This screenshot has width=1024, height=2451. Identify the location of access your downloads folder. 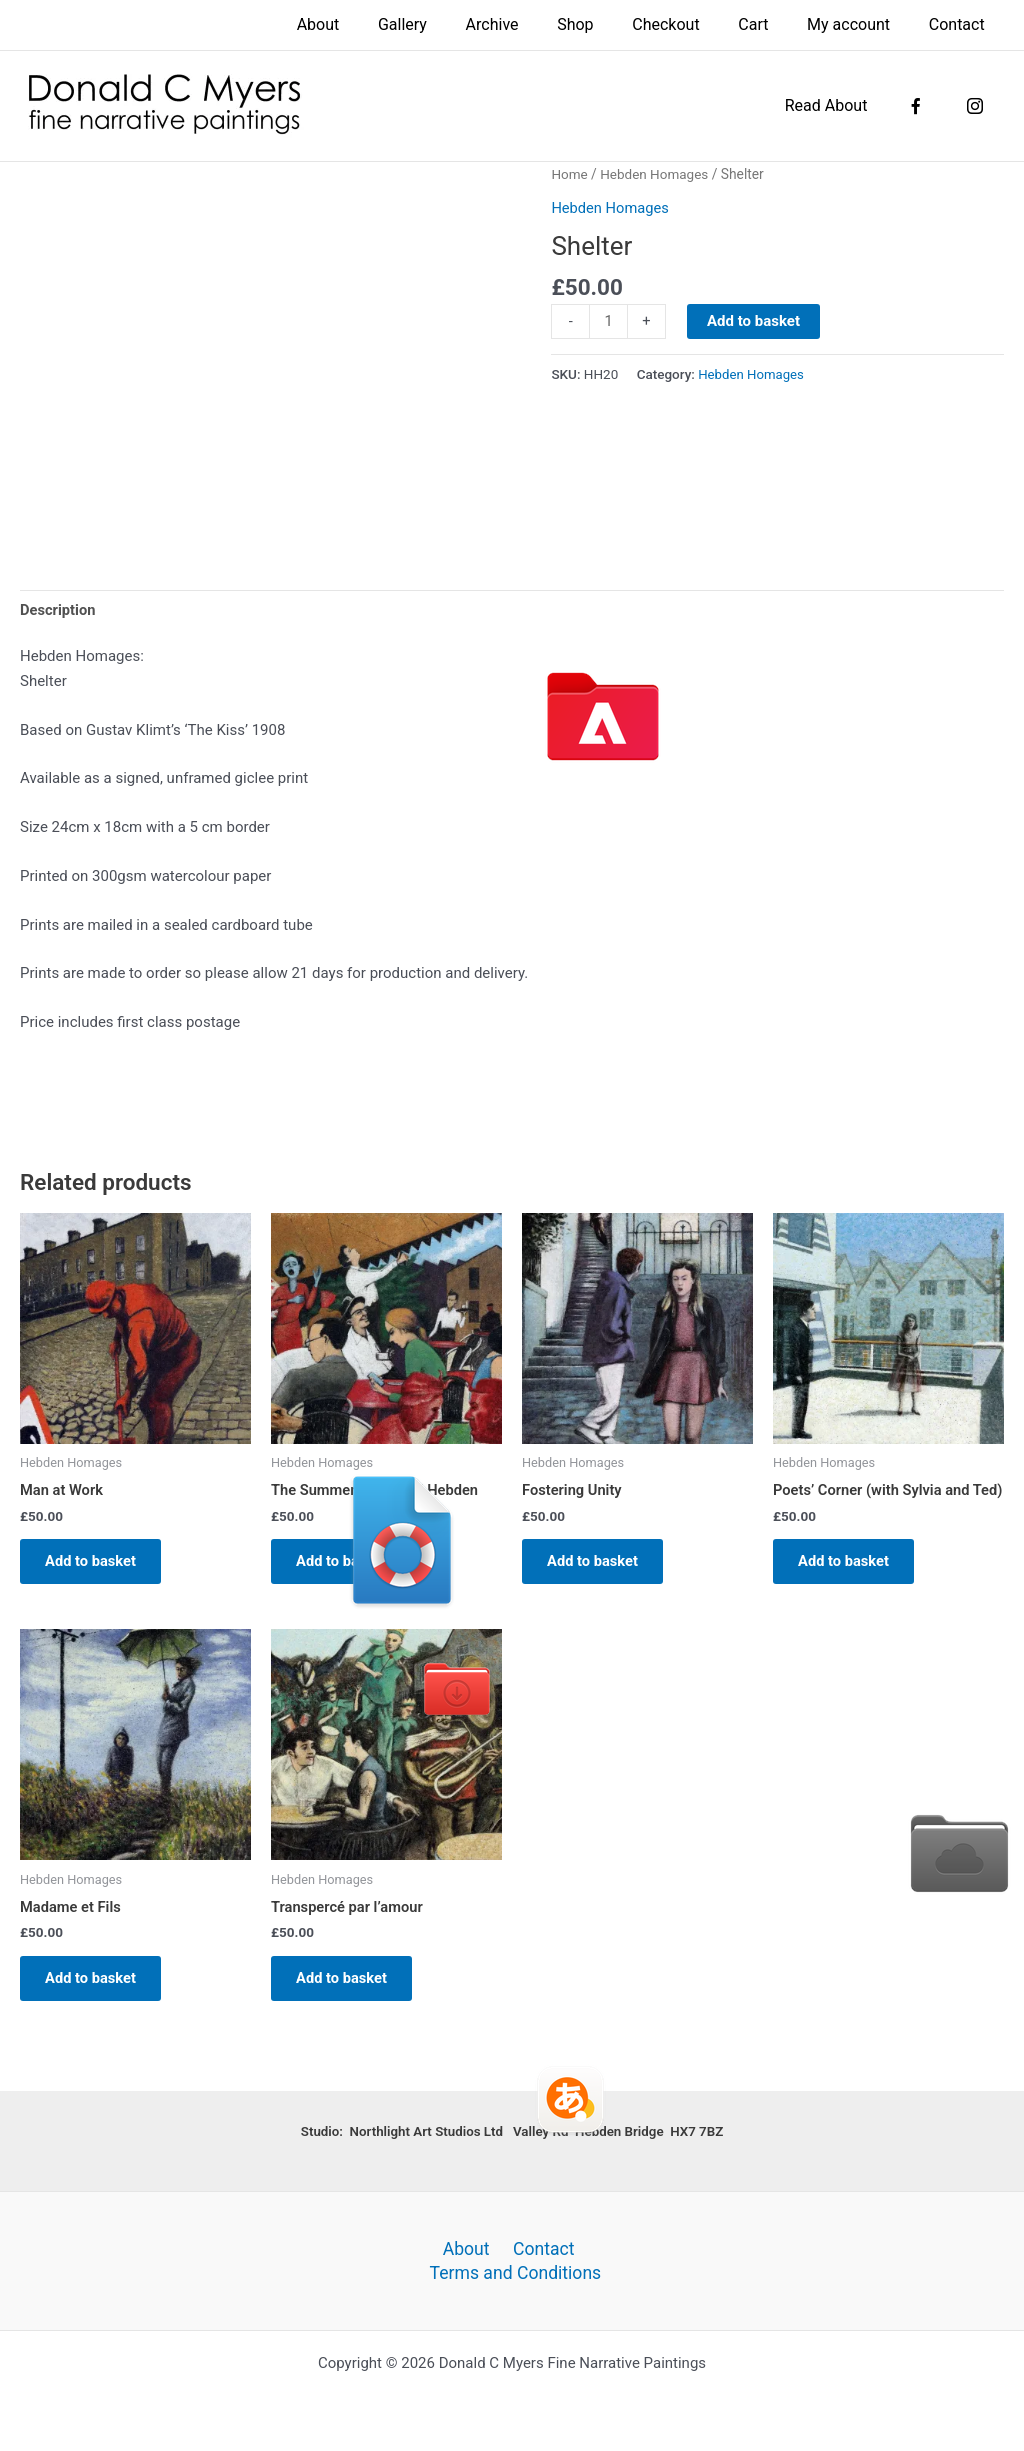
(457, 1689).